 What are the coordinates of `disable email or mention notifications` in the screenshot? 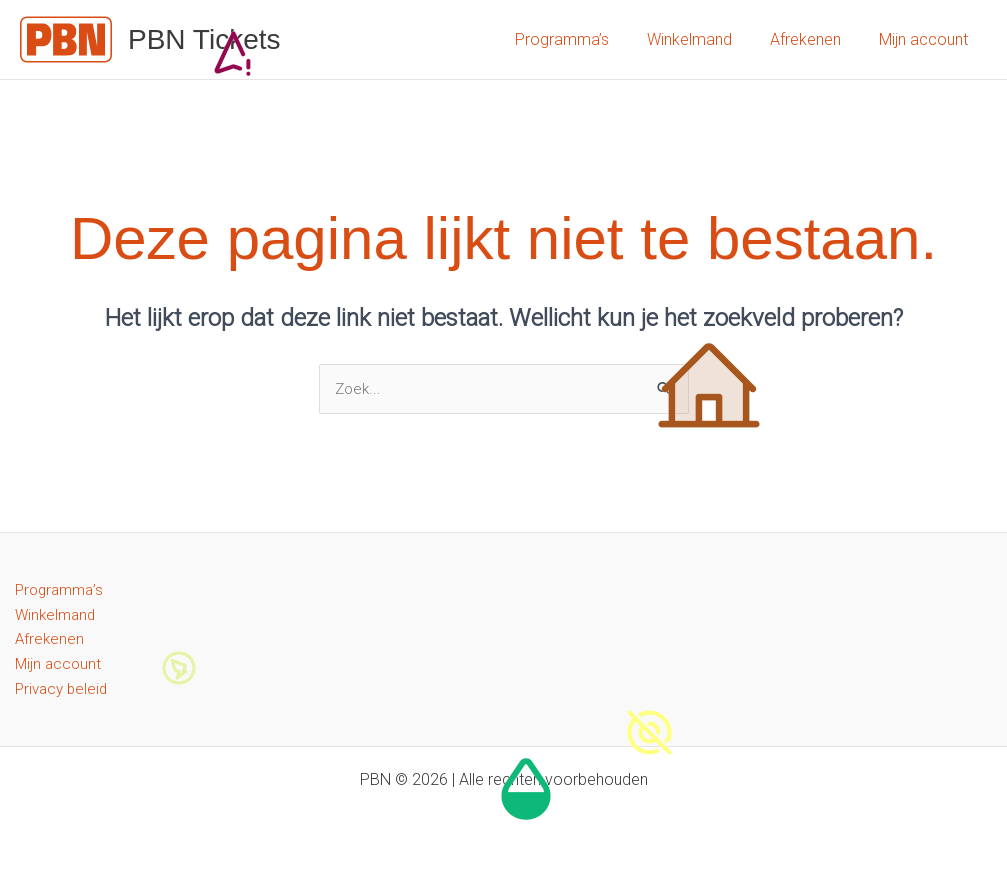 It's located at (649, 732).